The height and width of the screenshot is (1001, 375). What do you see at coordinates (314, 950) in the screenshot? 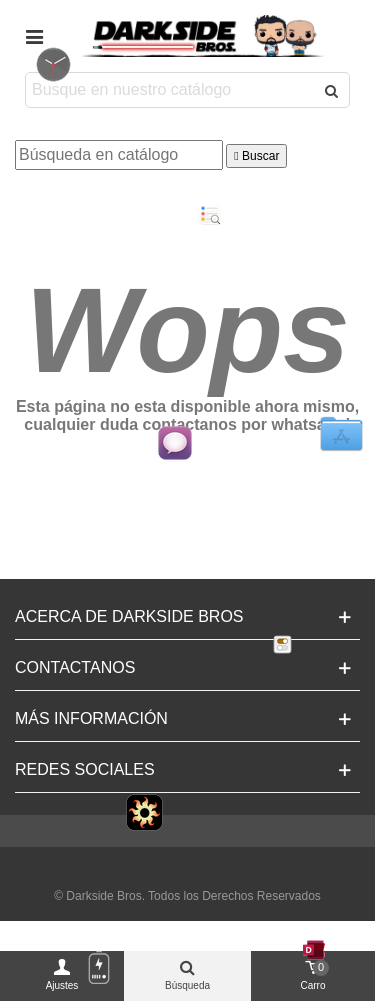
I see `open Microsoft Delve app` at bounding box center [314, 950].